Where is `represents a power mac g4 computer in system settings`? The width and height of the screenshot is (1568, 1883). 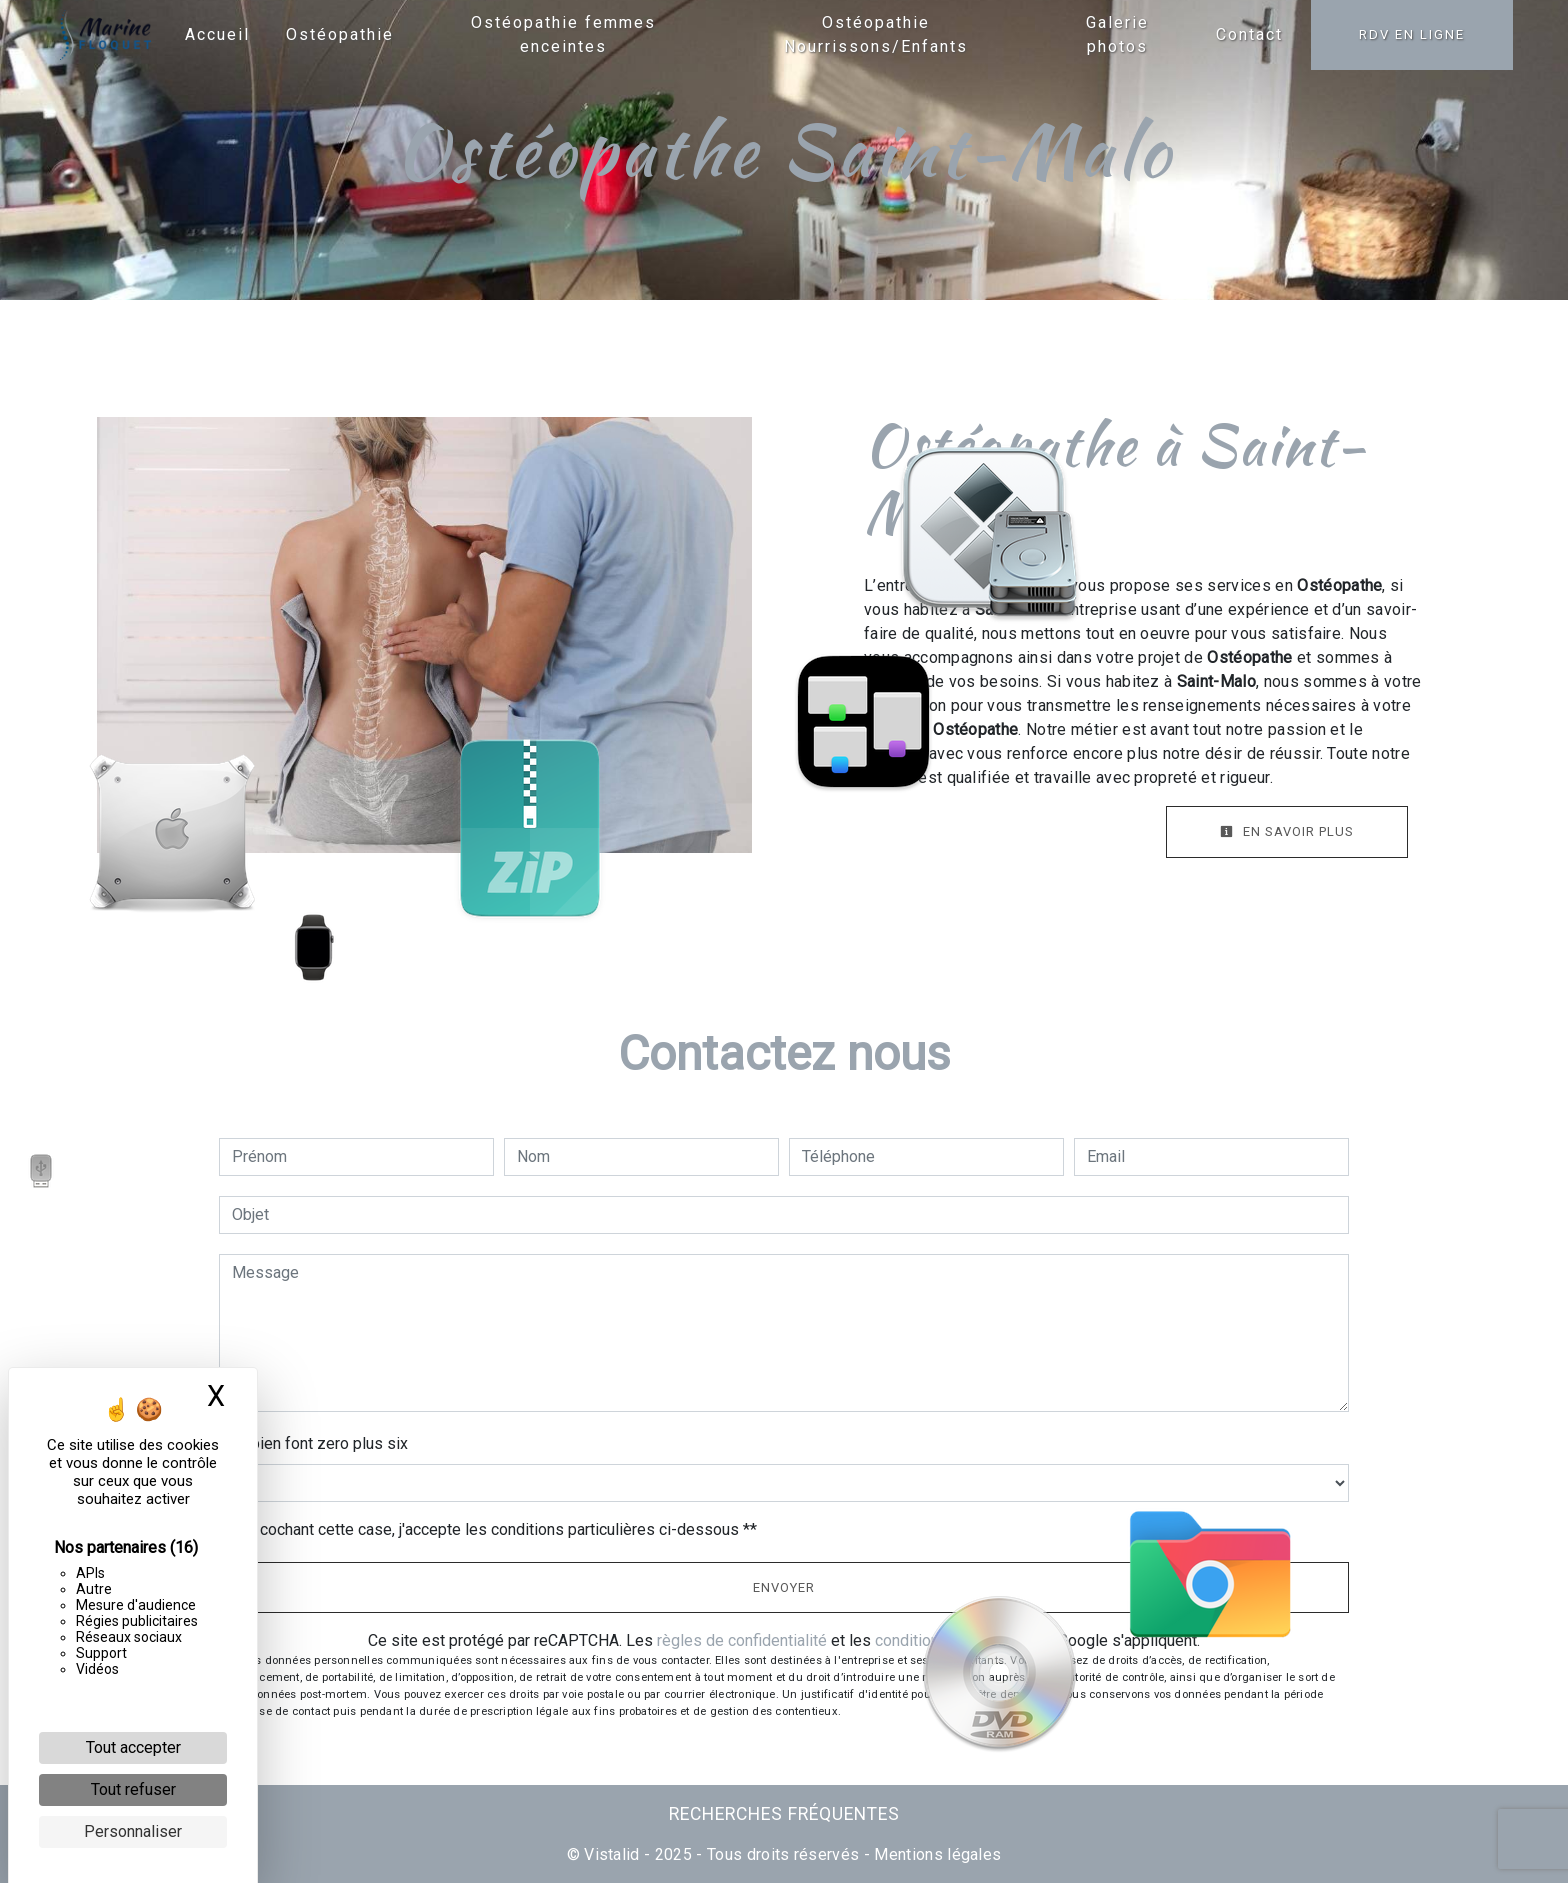
represents a power mac g4 computer in system settings is located at coordinates (172, 829).